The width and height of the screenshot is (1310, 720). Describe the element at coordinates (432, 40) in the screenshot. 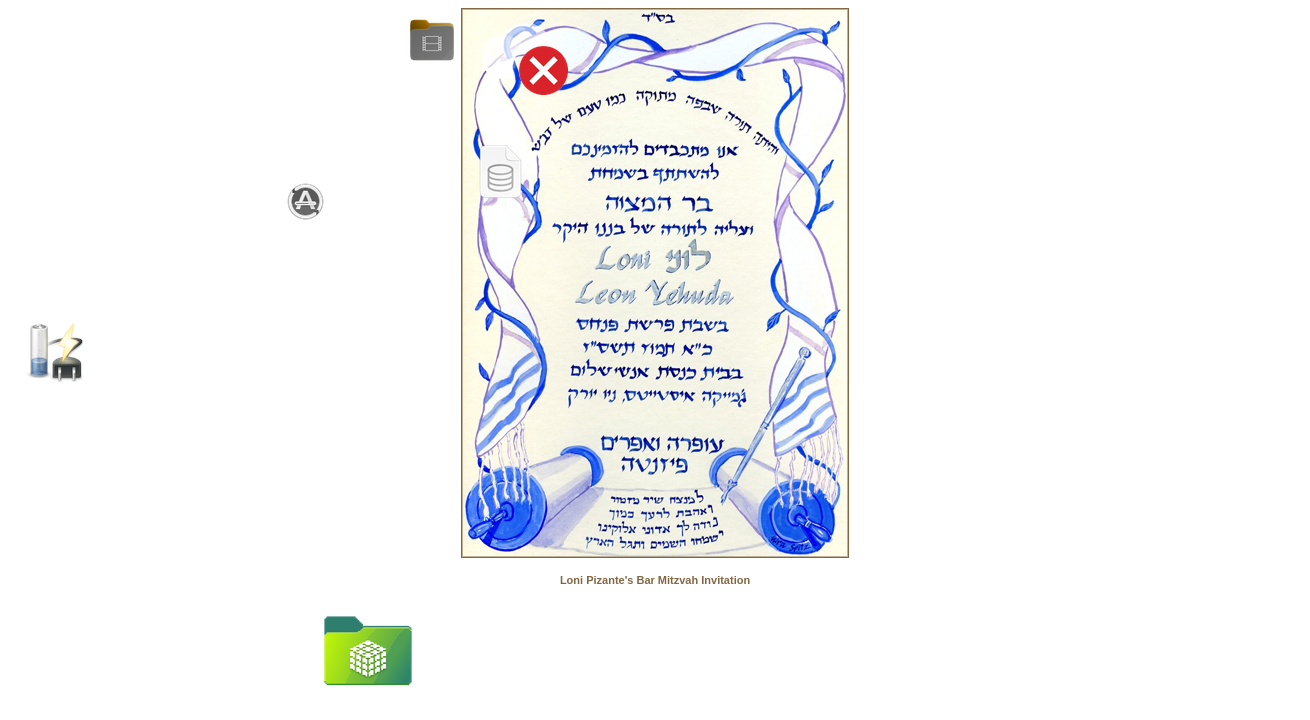

I see `open your videos folder` at that location.